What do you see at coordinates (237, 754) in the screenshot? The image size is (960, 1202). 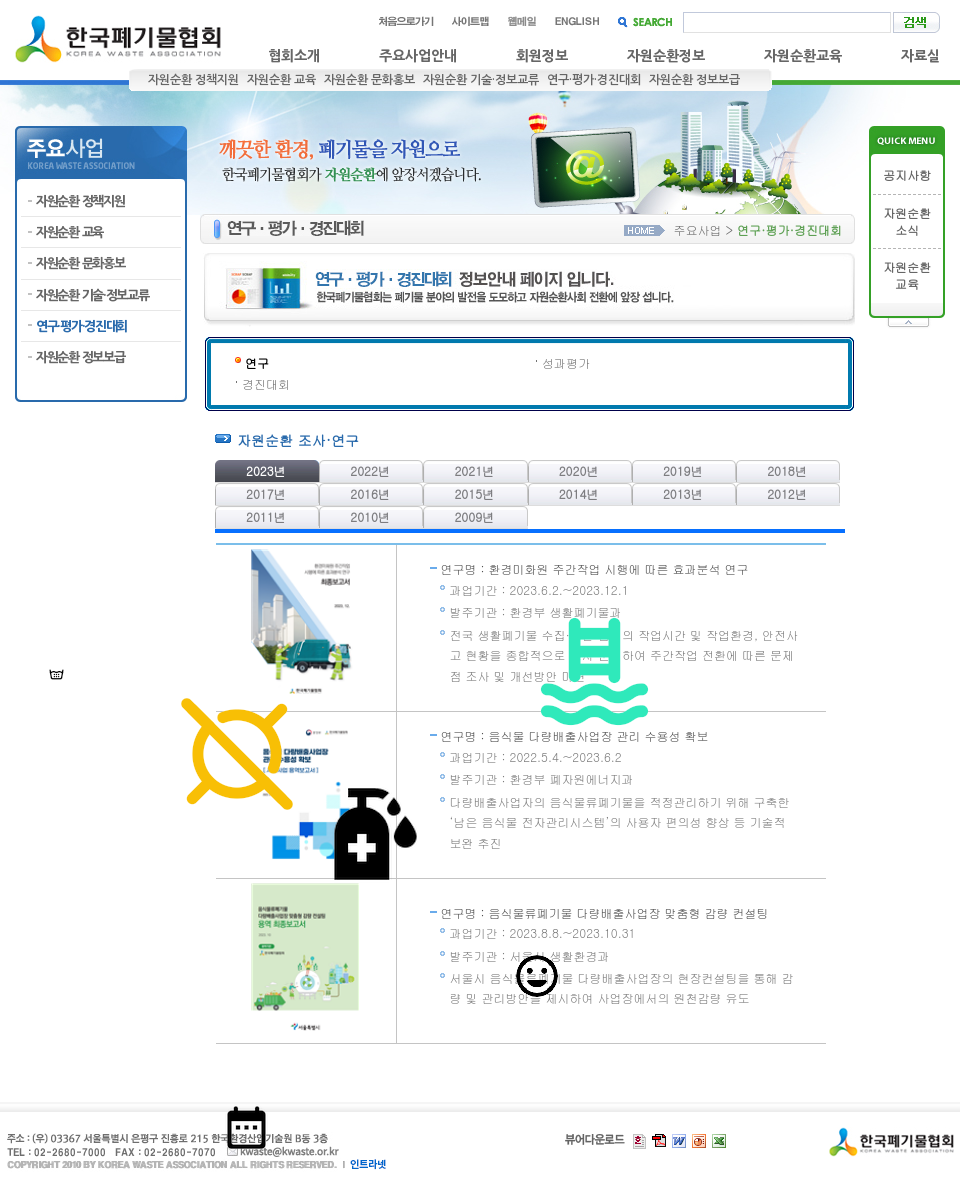 I see `disable currency or payment features` at bounding box center [237, 754].